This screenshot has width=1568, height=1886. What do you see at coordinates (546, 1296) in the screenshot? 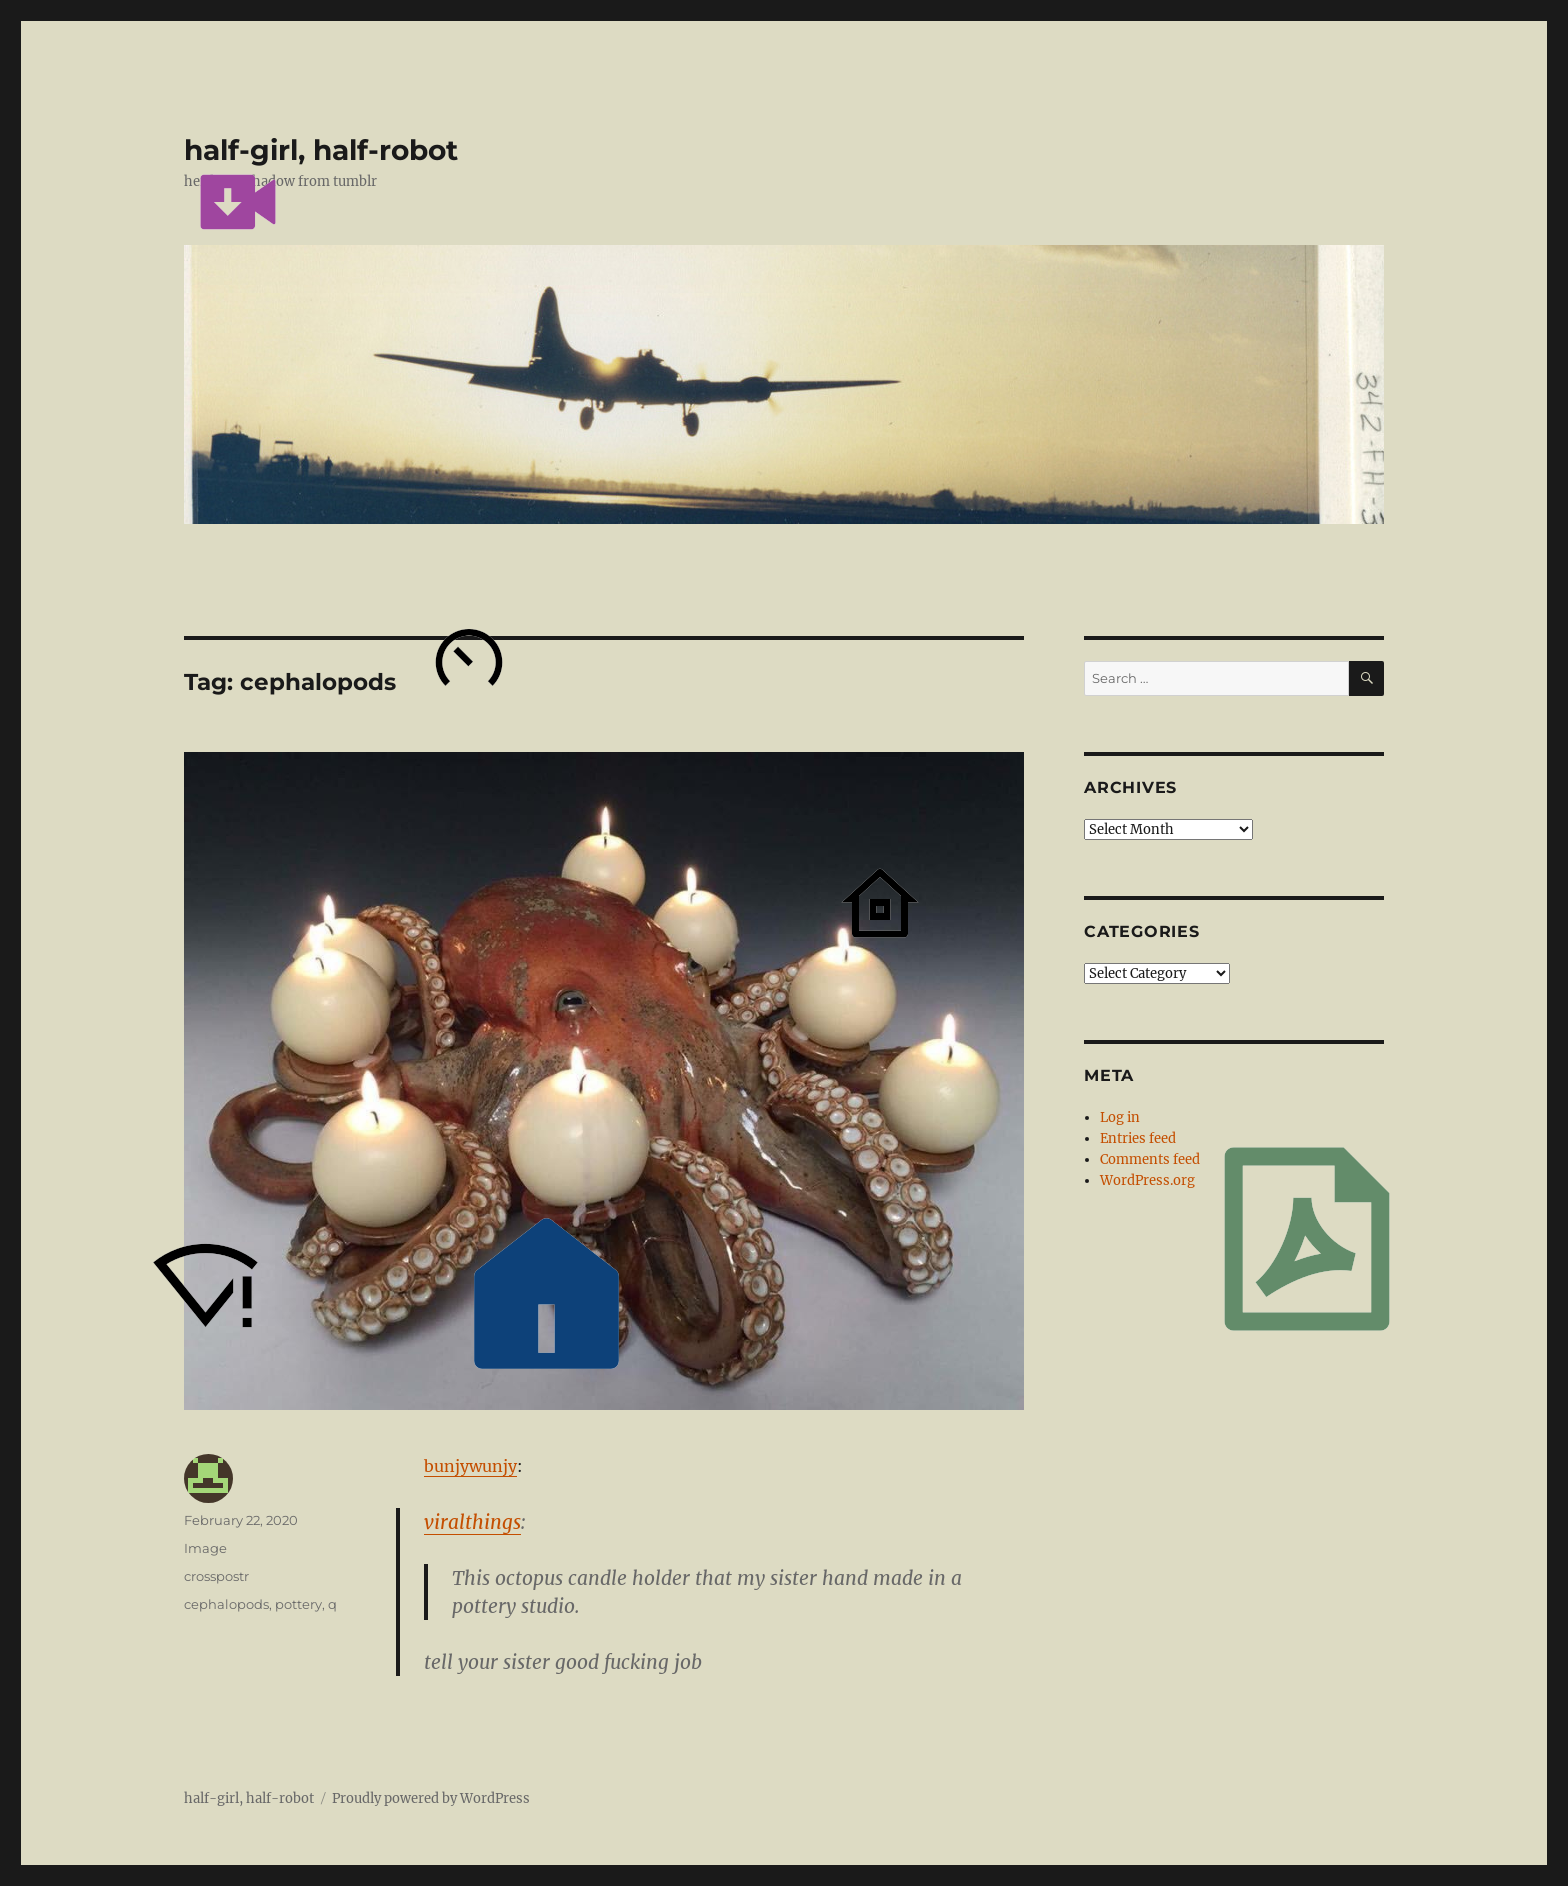
I see `navigate to the home screen` at bounding box center [546, 1296].